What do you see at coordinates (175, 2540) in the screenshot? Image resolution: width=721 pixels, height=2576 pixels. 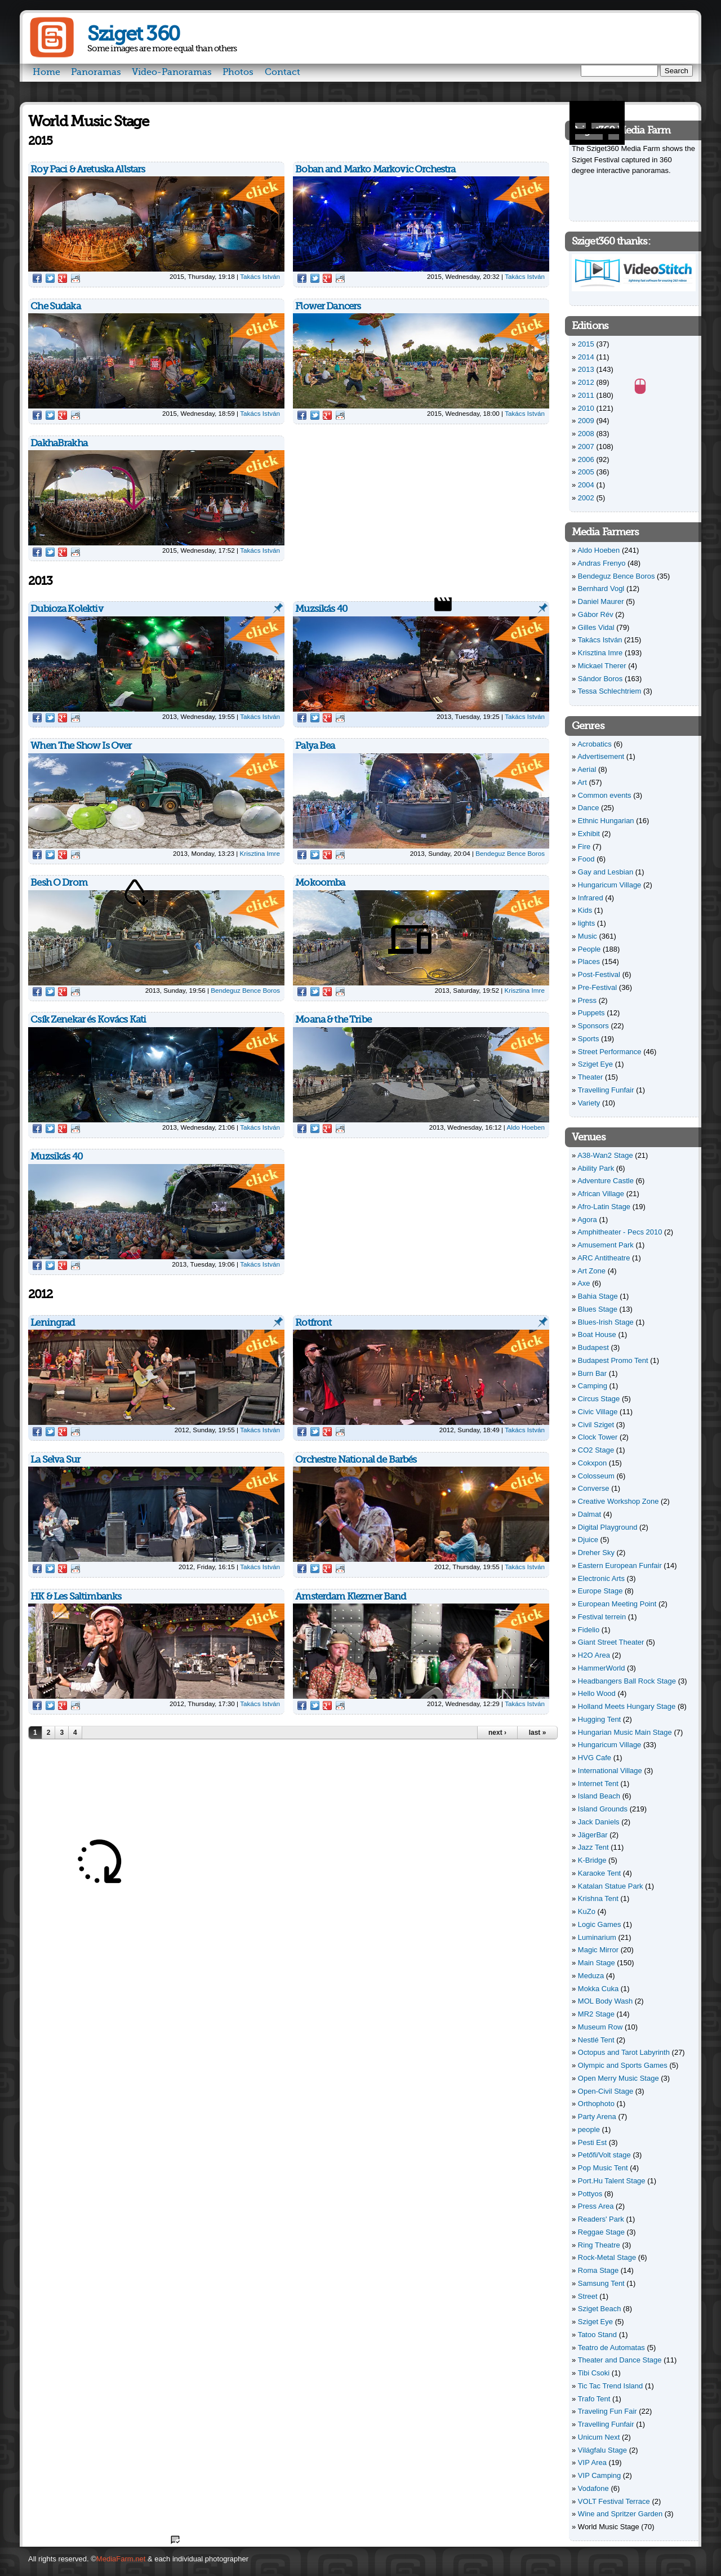 I see `mark a conversation as read` at bounding box center [175, 2540].